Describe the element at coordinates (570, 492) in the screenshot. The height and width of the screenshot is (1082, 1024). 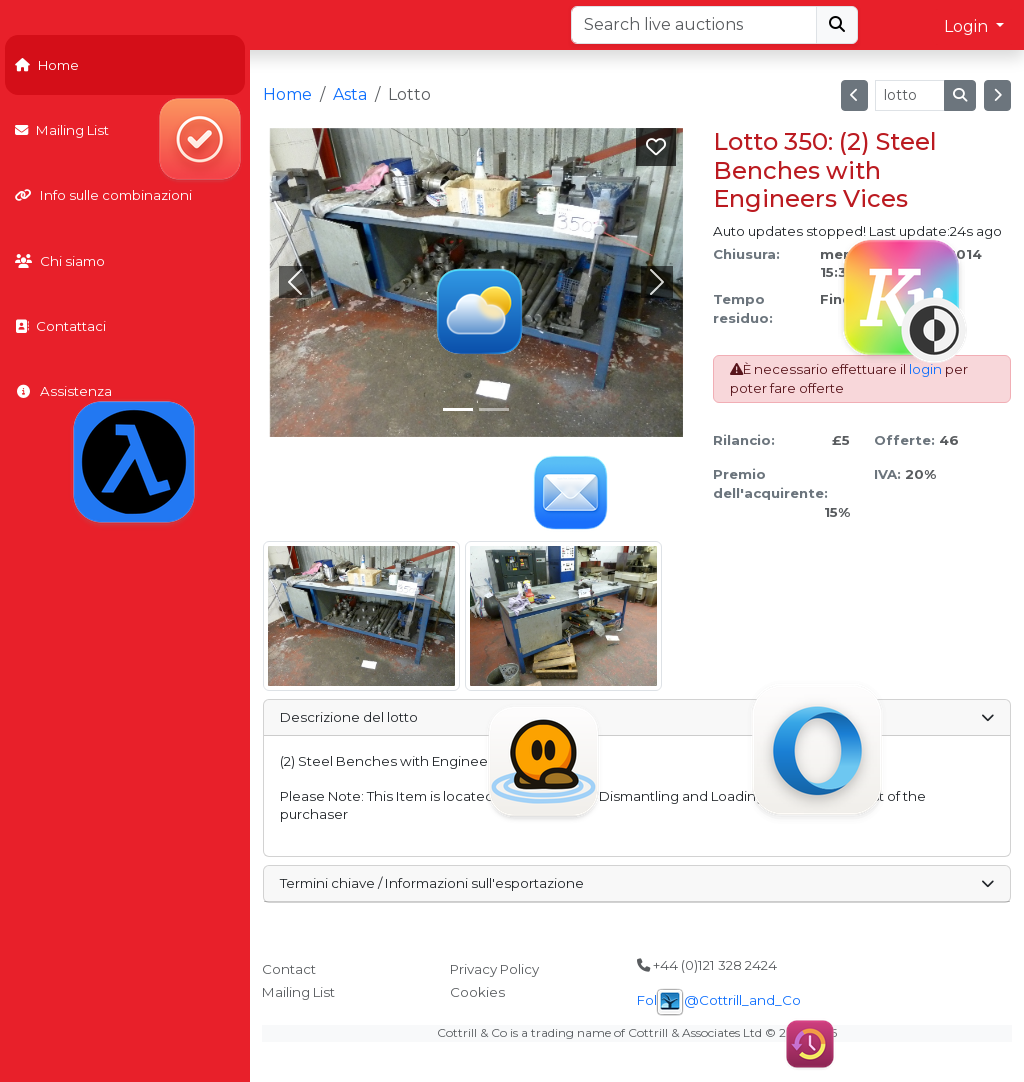
I see `open the Mail app` at that location.